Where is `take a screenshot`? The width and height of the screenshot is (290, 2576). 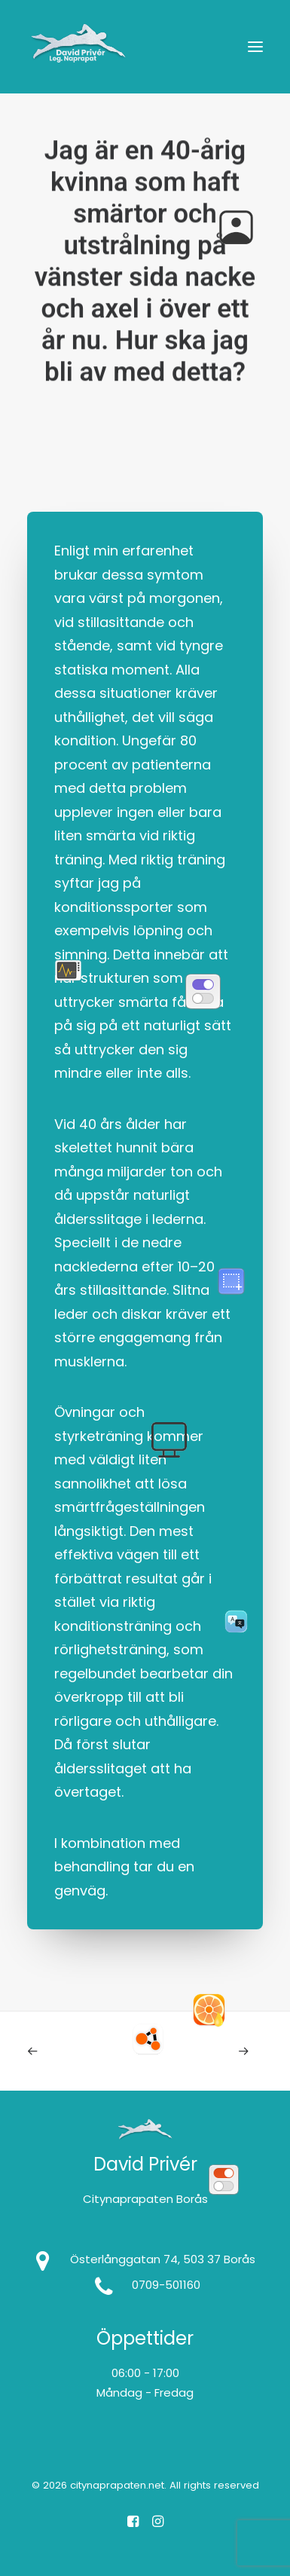 take a screenshot is located at coordinates (231, 1281).